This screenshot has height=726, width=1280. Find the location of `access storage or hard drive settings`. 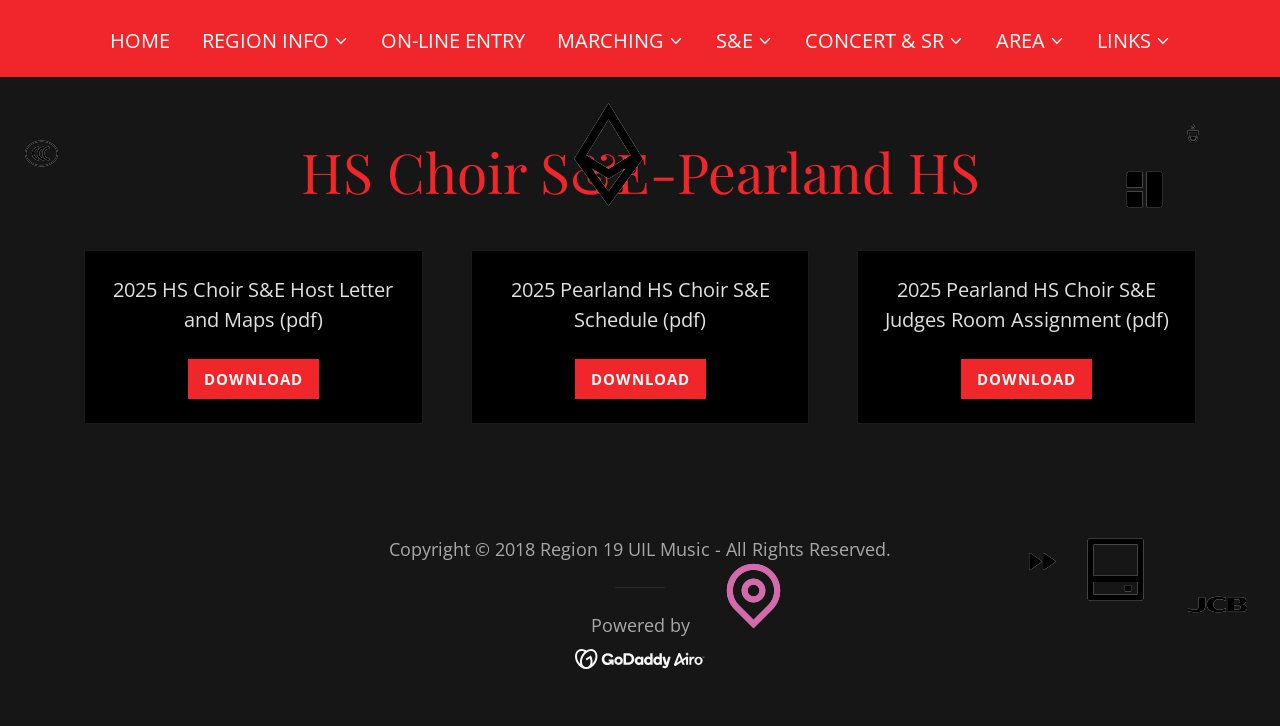

access storage or hard drive settings is located at coordinates (1115, 569).